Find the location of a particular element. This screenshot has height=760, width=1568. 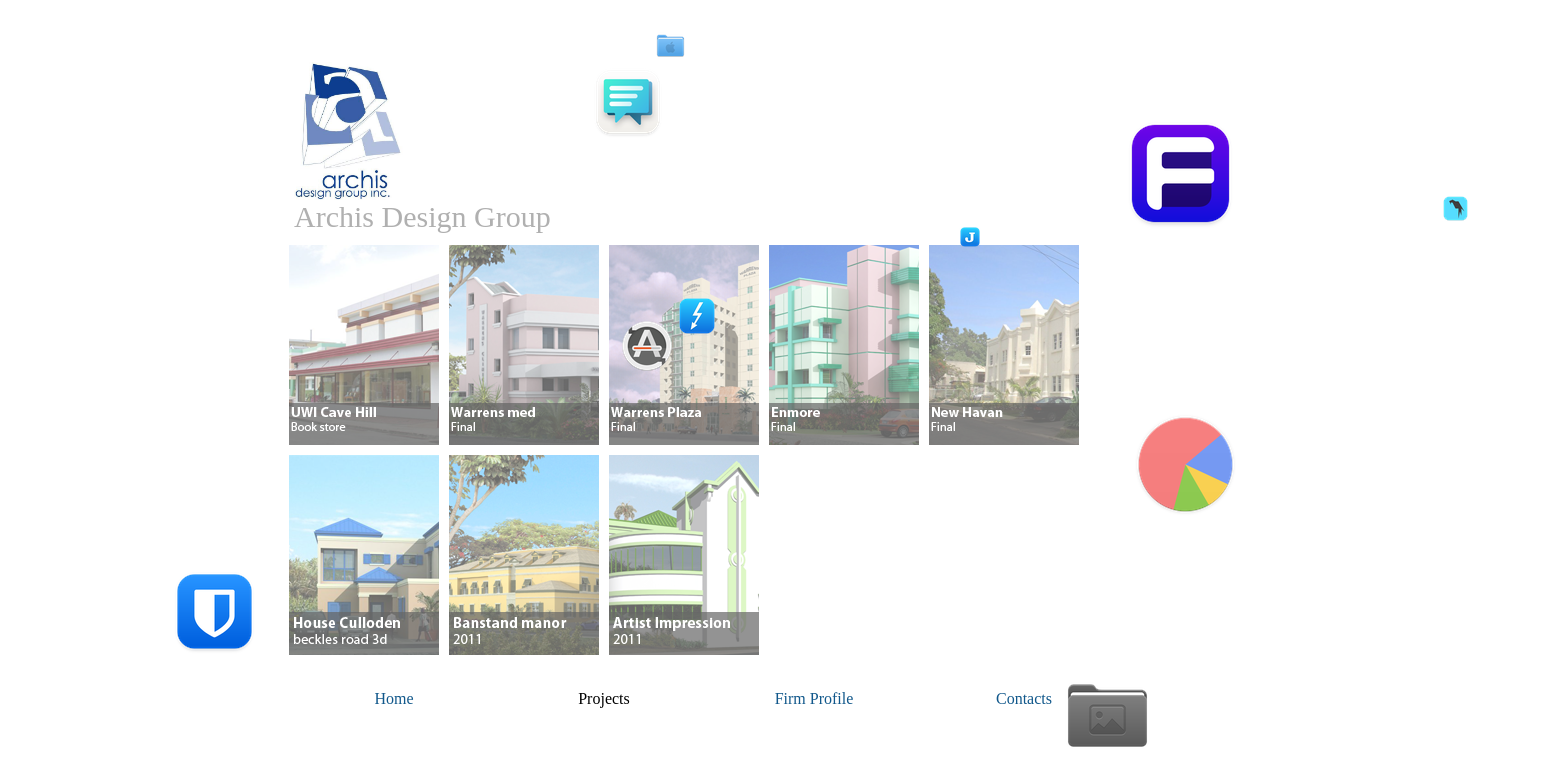

open floorp browser is located at coordinates (1180, 173).